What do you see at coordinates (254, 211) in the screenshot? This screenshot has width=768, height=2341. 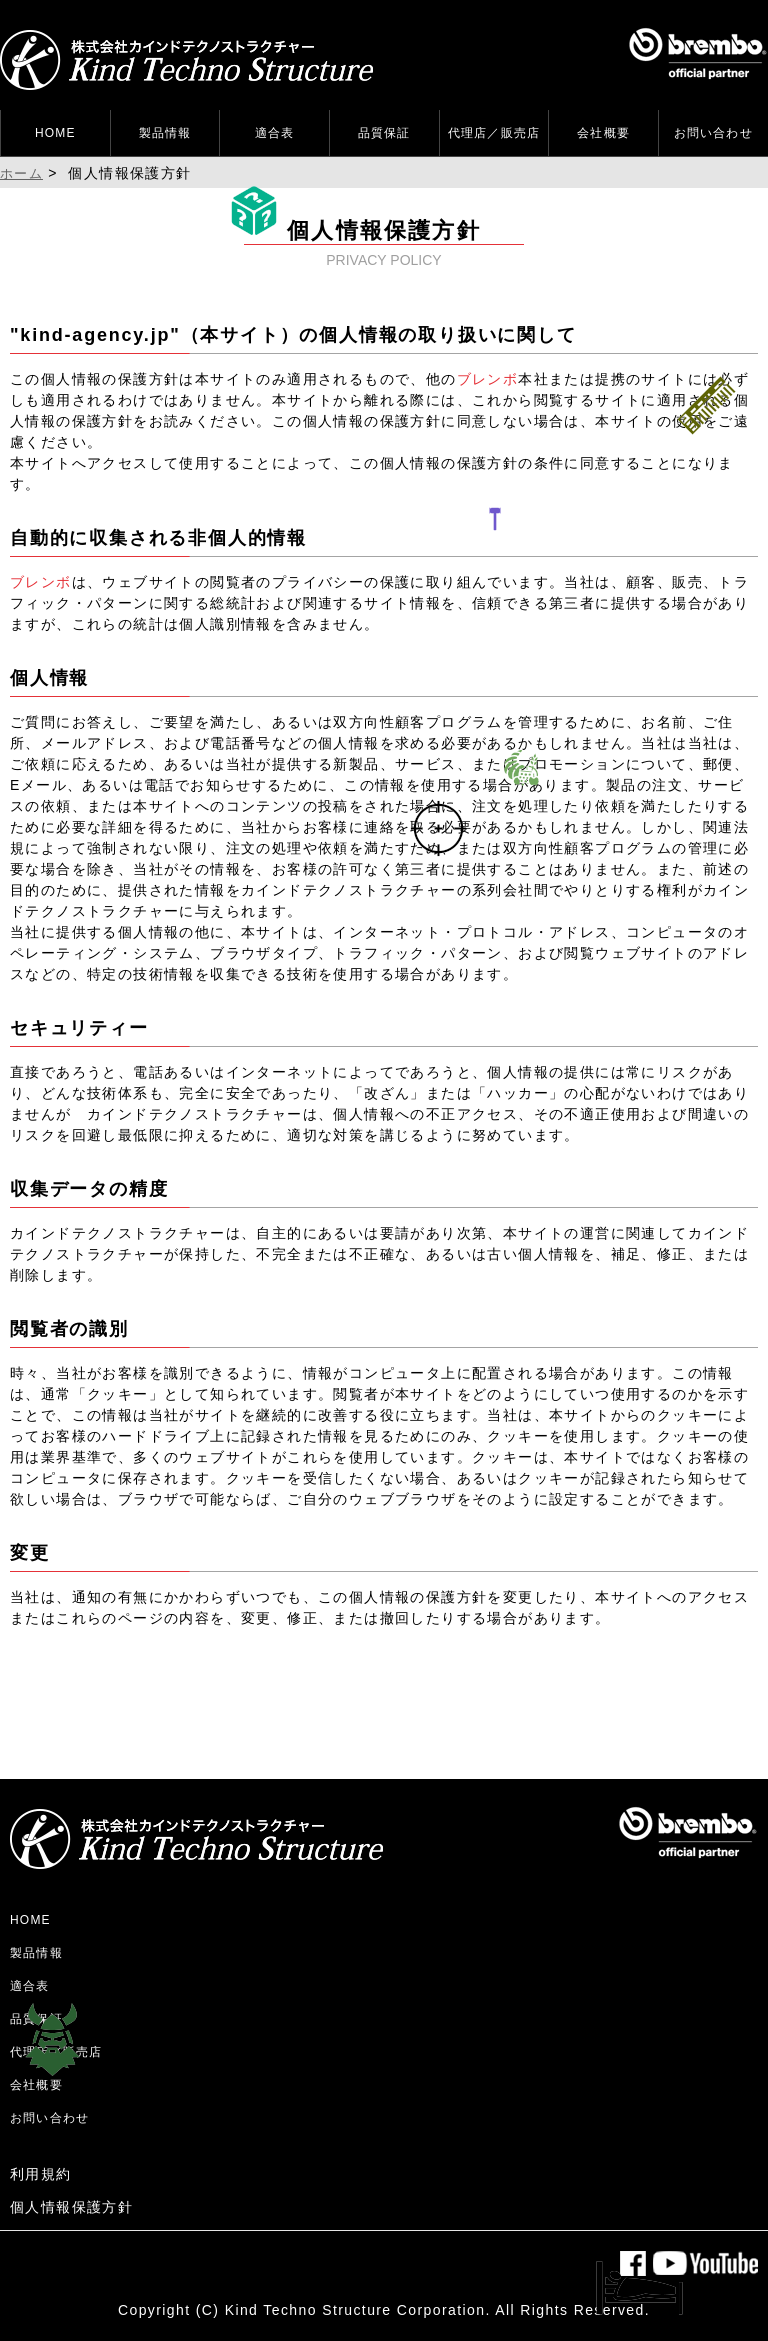 I see `randomize or shuffle selection` at bounding box center [254, 211].